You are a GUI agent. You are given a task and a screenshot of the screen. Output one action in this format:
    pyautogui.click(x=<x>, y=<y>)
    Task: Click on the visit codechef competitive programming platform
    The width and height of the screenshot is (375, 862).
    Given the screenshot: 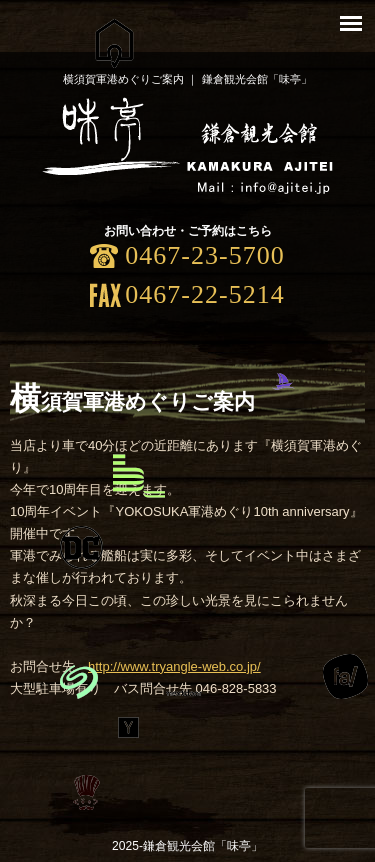 What is the action you would take?
    pyautogui.click(x=86, y=792)
    